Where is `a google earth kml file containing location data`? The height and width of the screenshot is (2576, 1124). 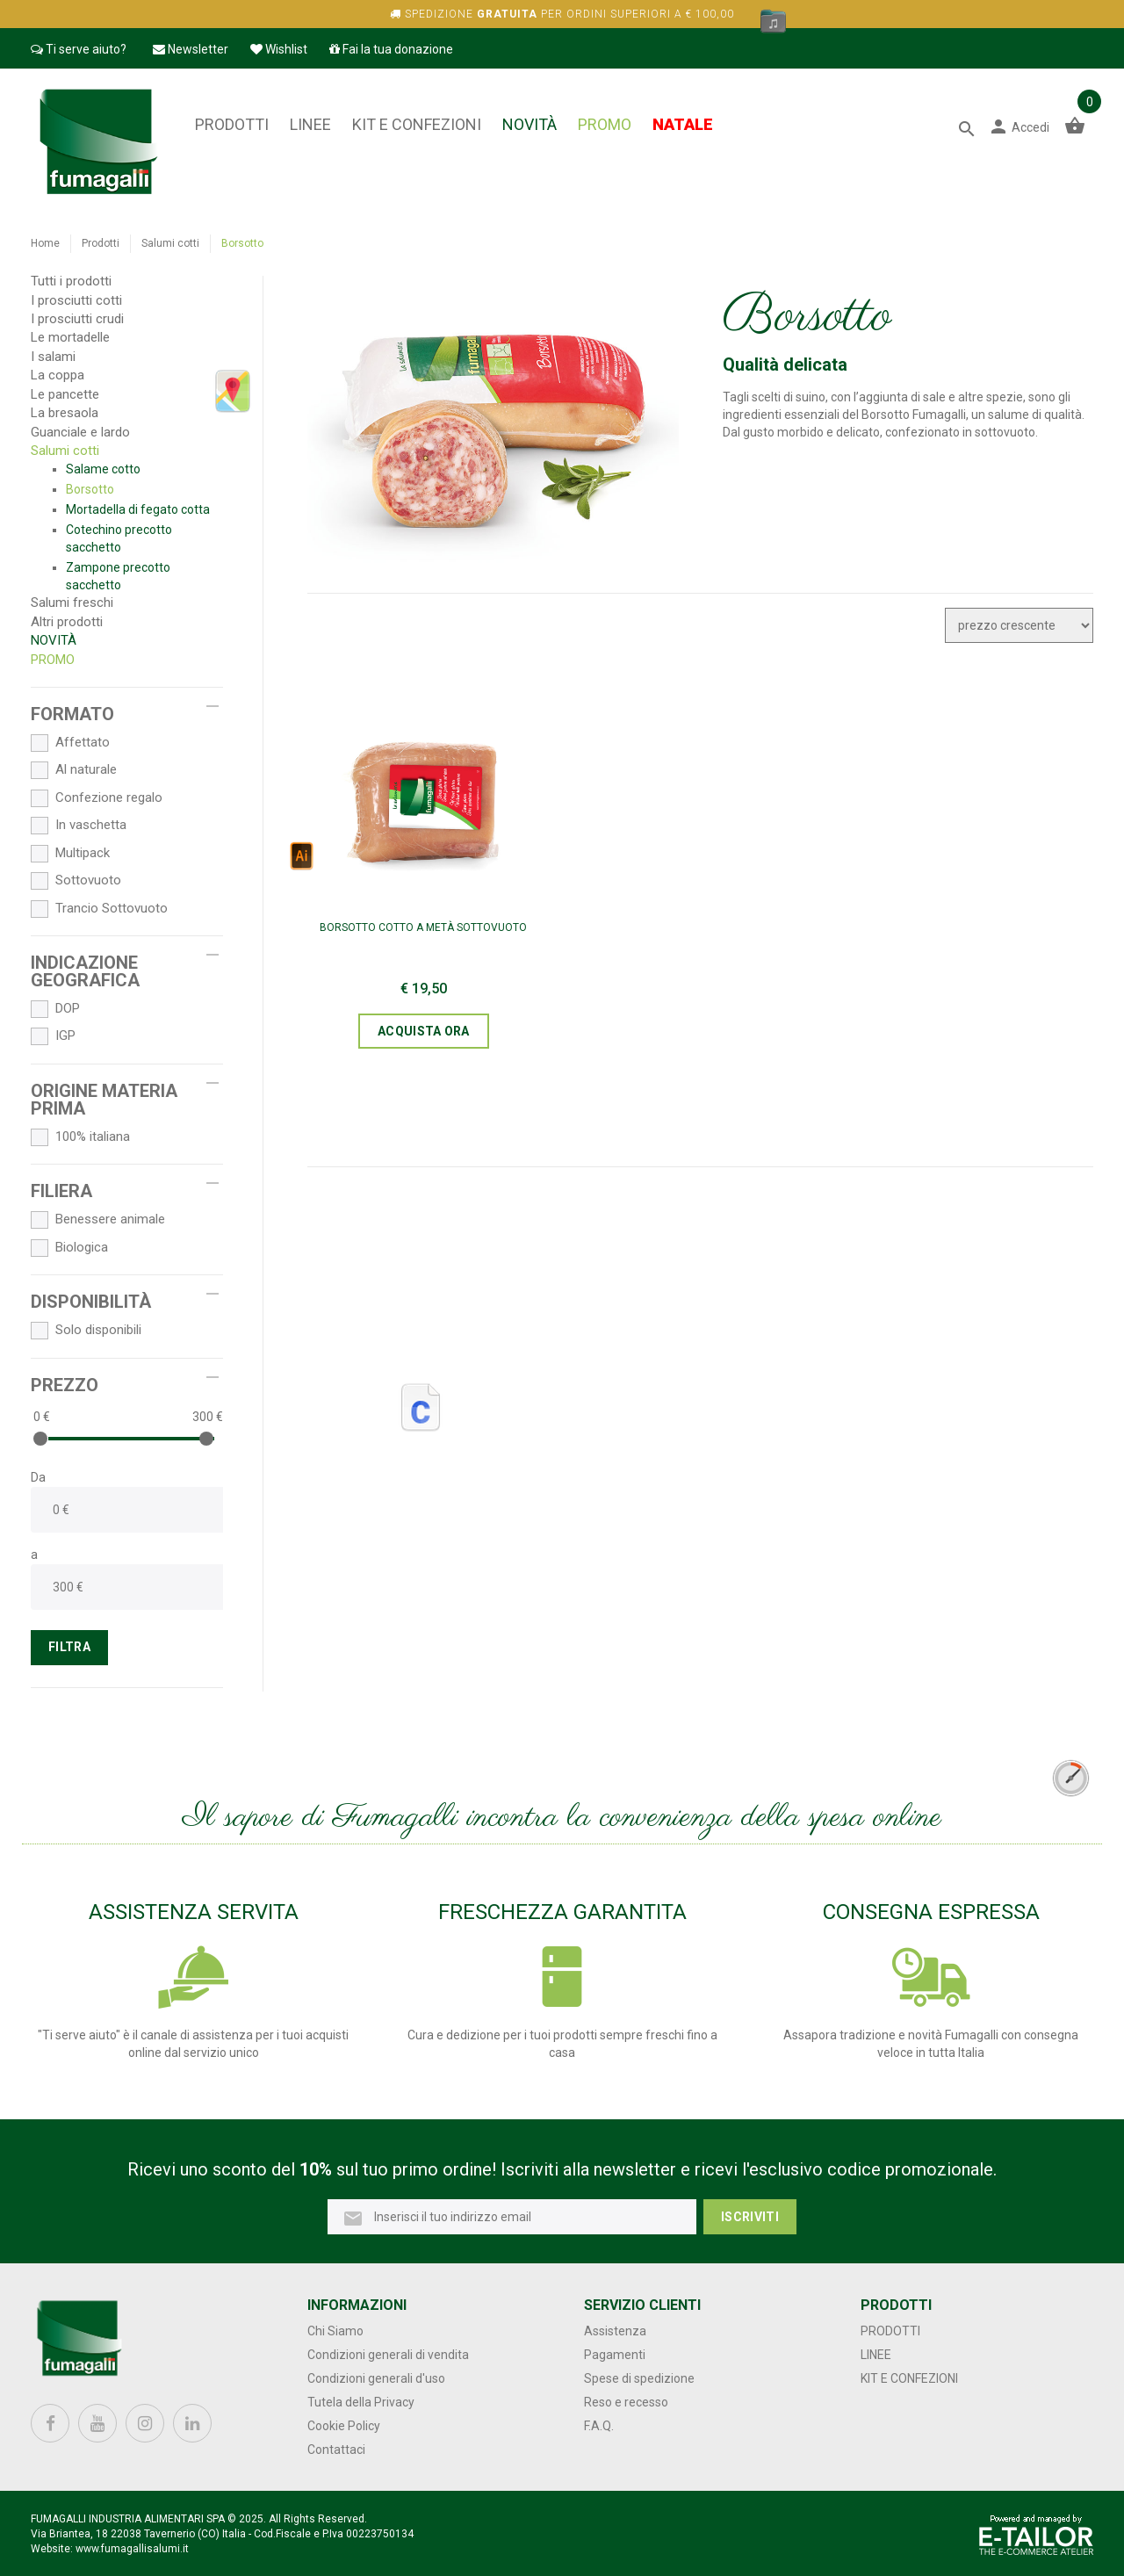 a google earth kml file containing location data is located at coordinates (233, 391).